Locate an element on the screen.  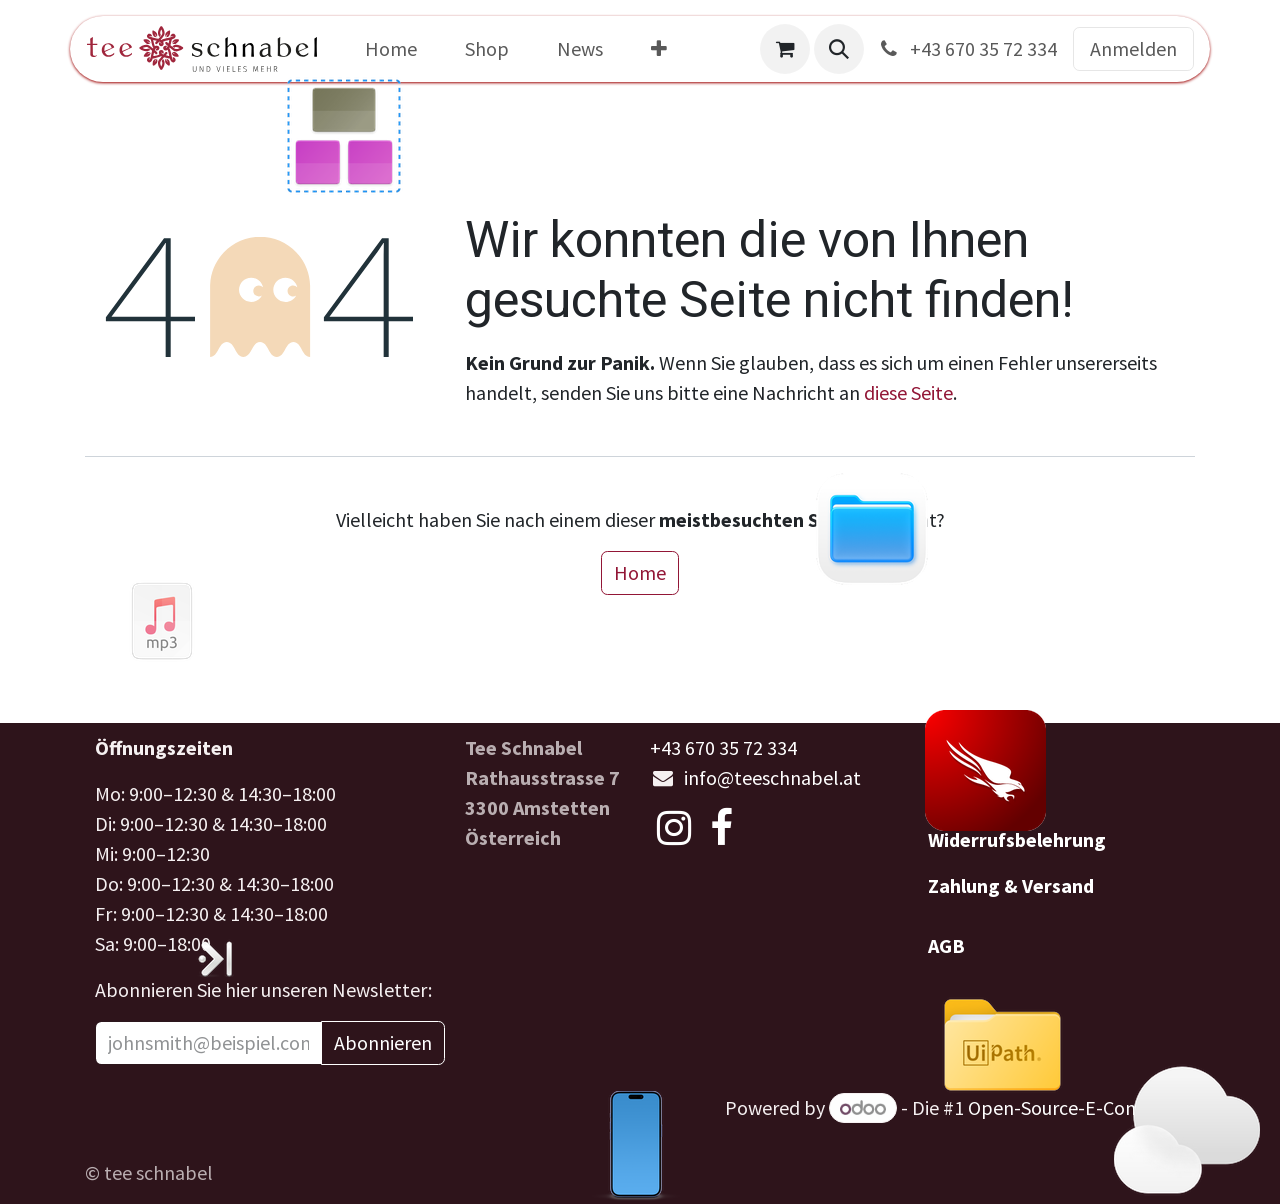
select all items in the current view is located at coordinates (344, 136).